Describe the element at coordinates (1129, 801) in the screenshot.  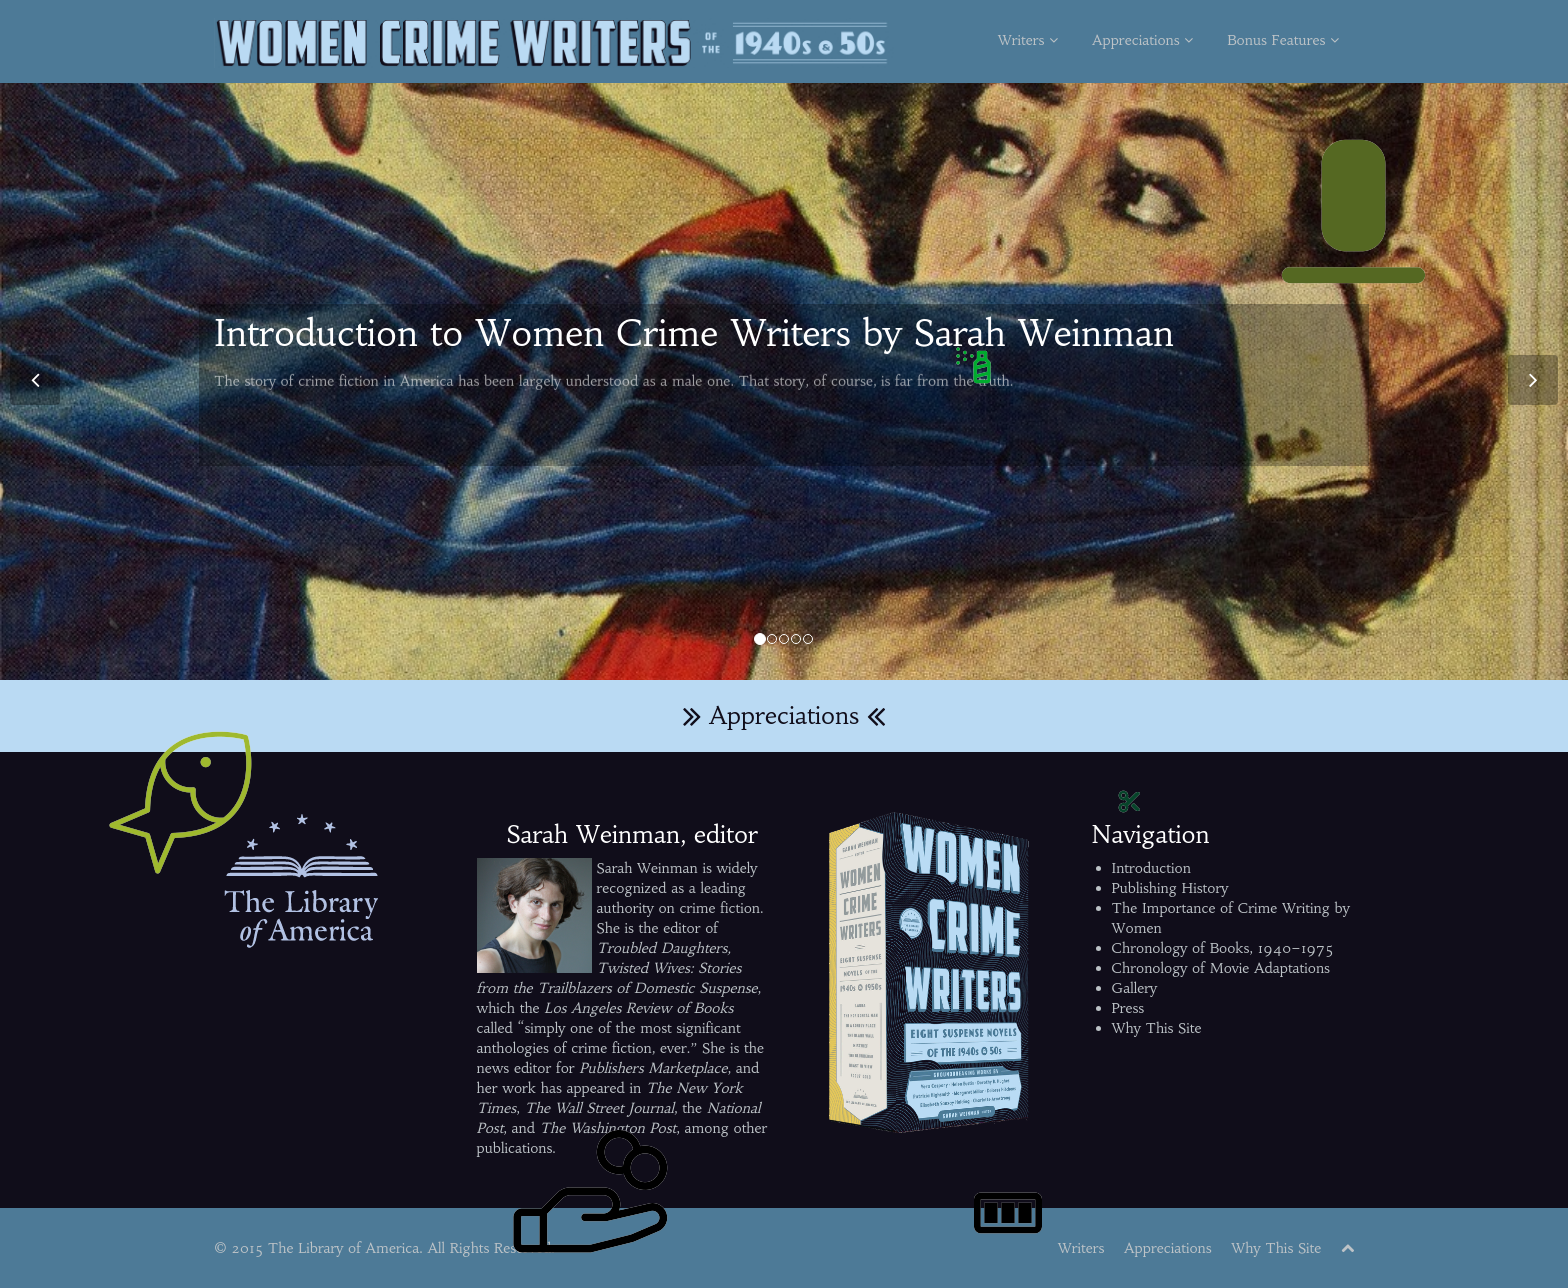
I see `cut selected text or content` at that location.